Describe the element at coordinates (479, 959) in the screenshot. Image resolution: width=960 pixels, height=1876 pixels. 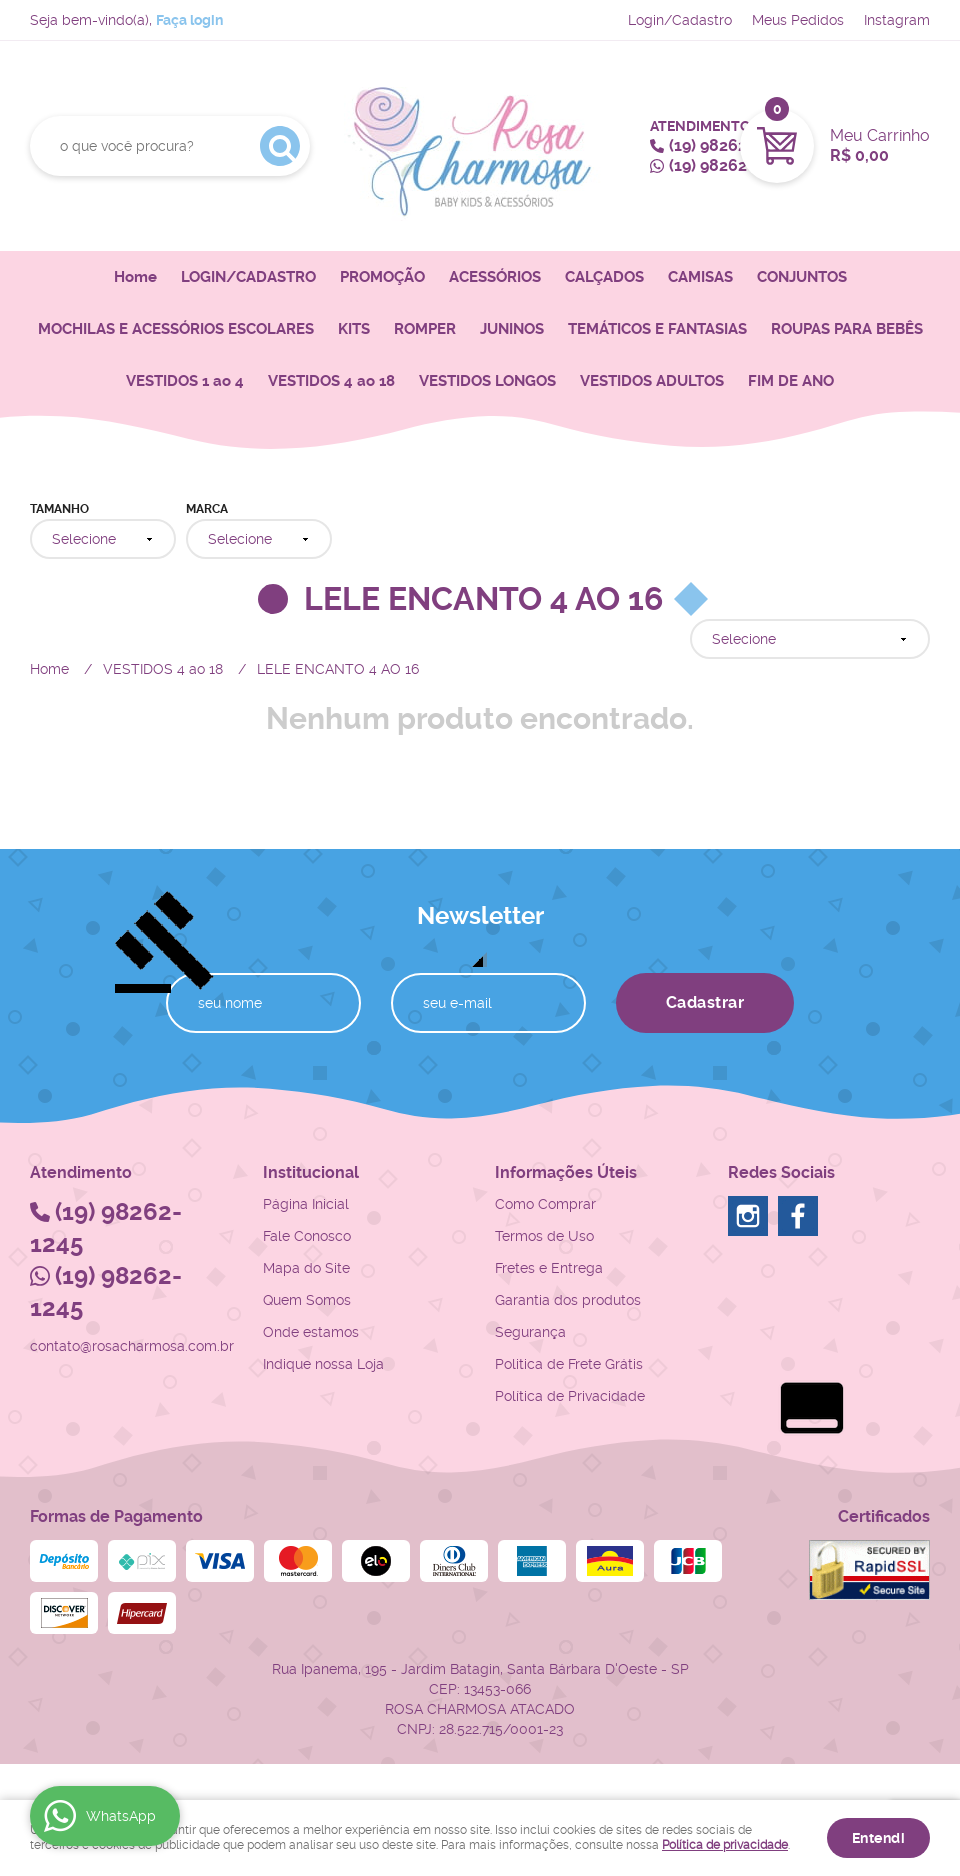
I see `indicates moderate cellular signal strength` at that location.